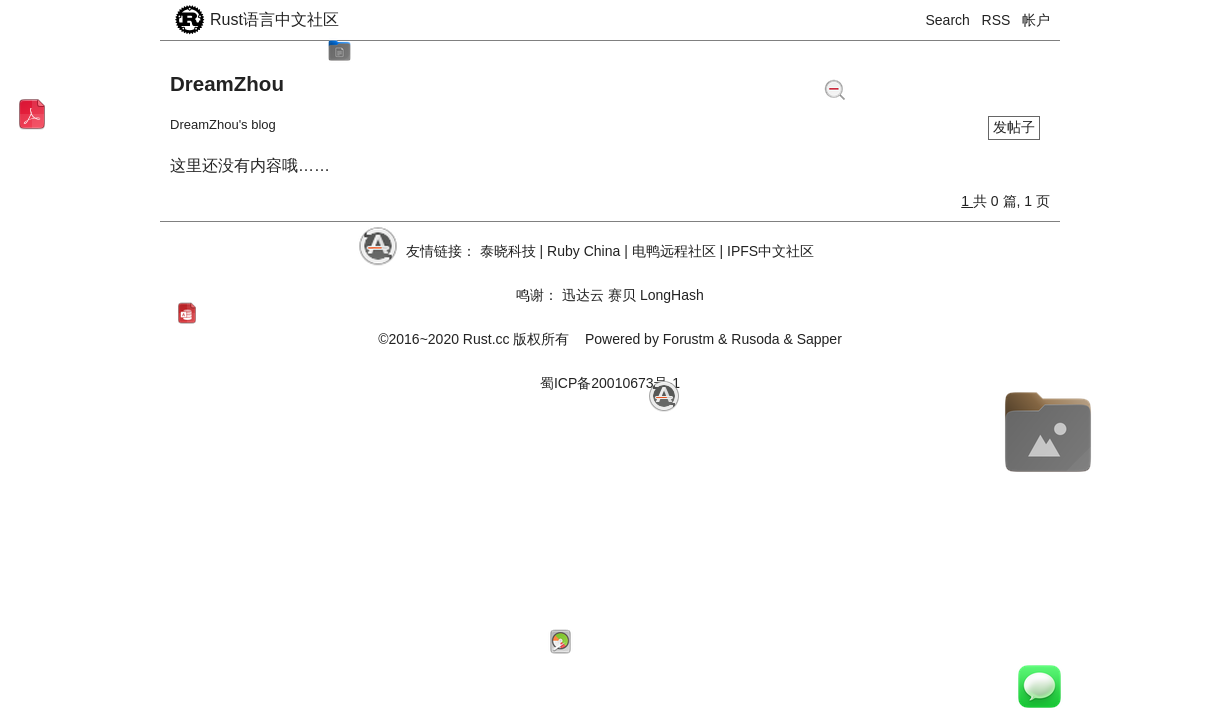 The image size is (1220, 720). I want to click on open GParted disk partition editor, so click(560, 641).